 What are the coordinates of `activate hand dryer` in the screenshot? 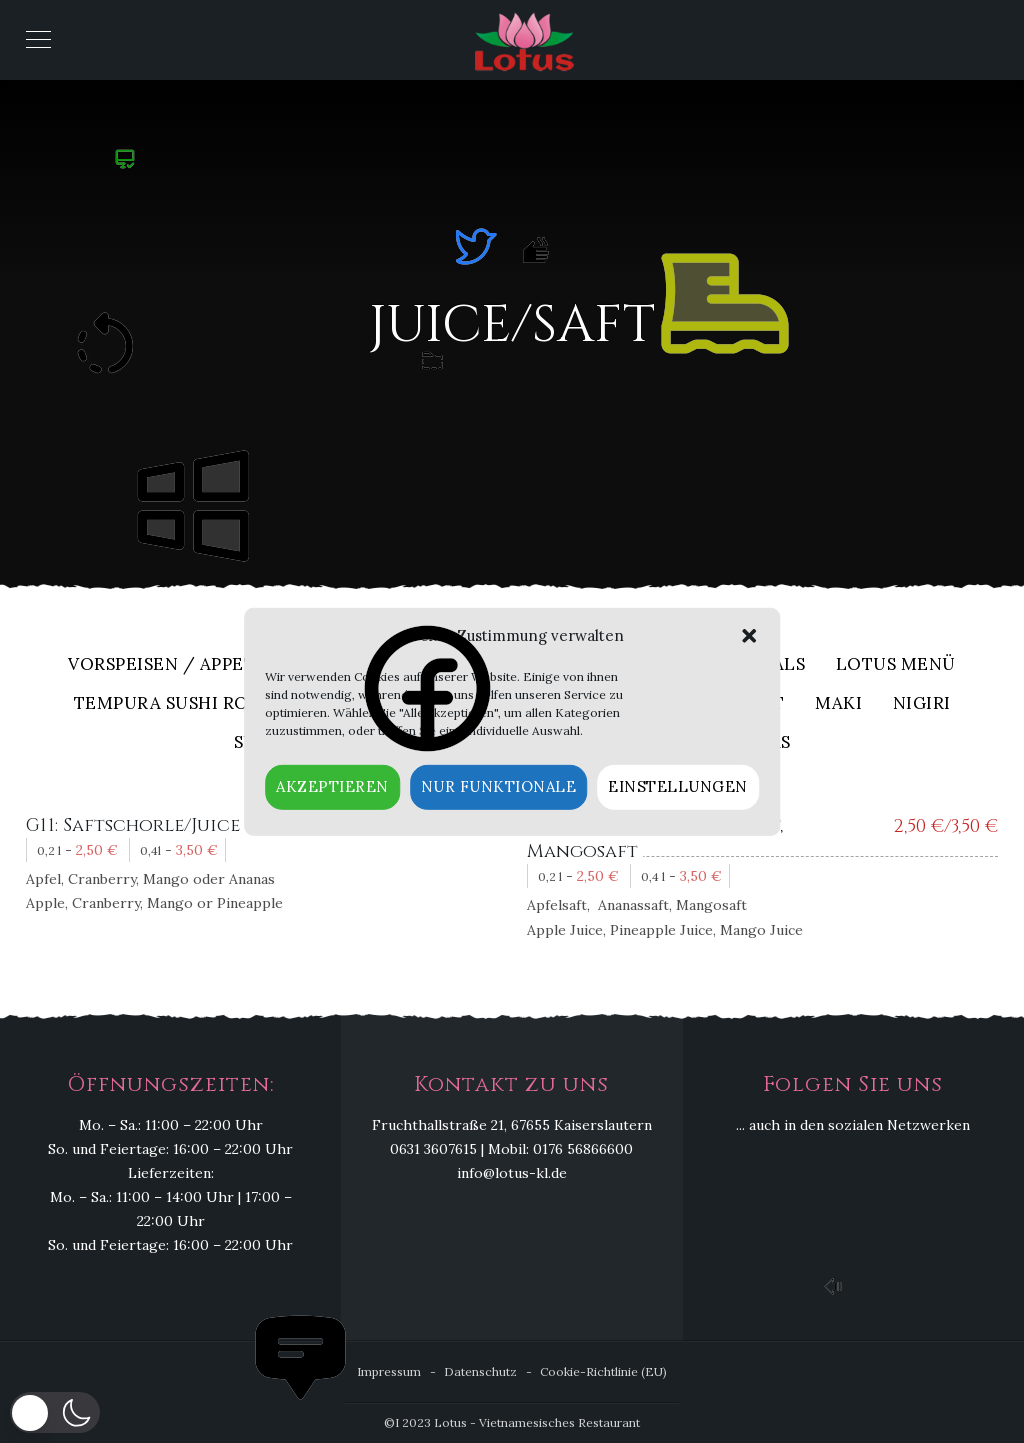 It's located at (536, 249).